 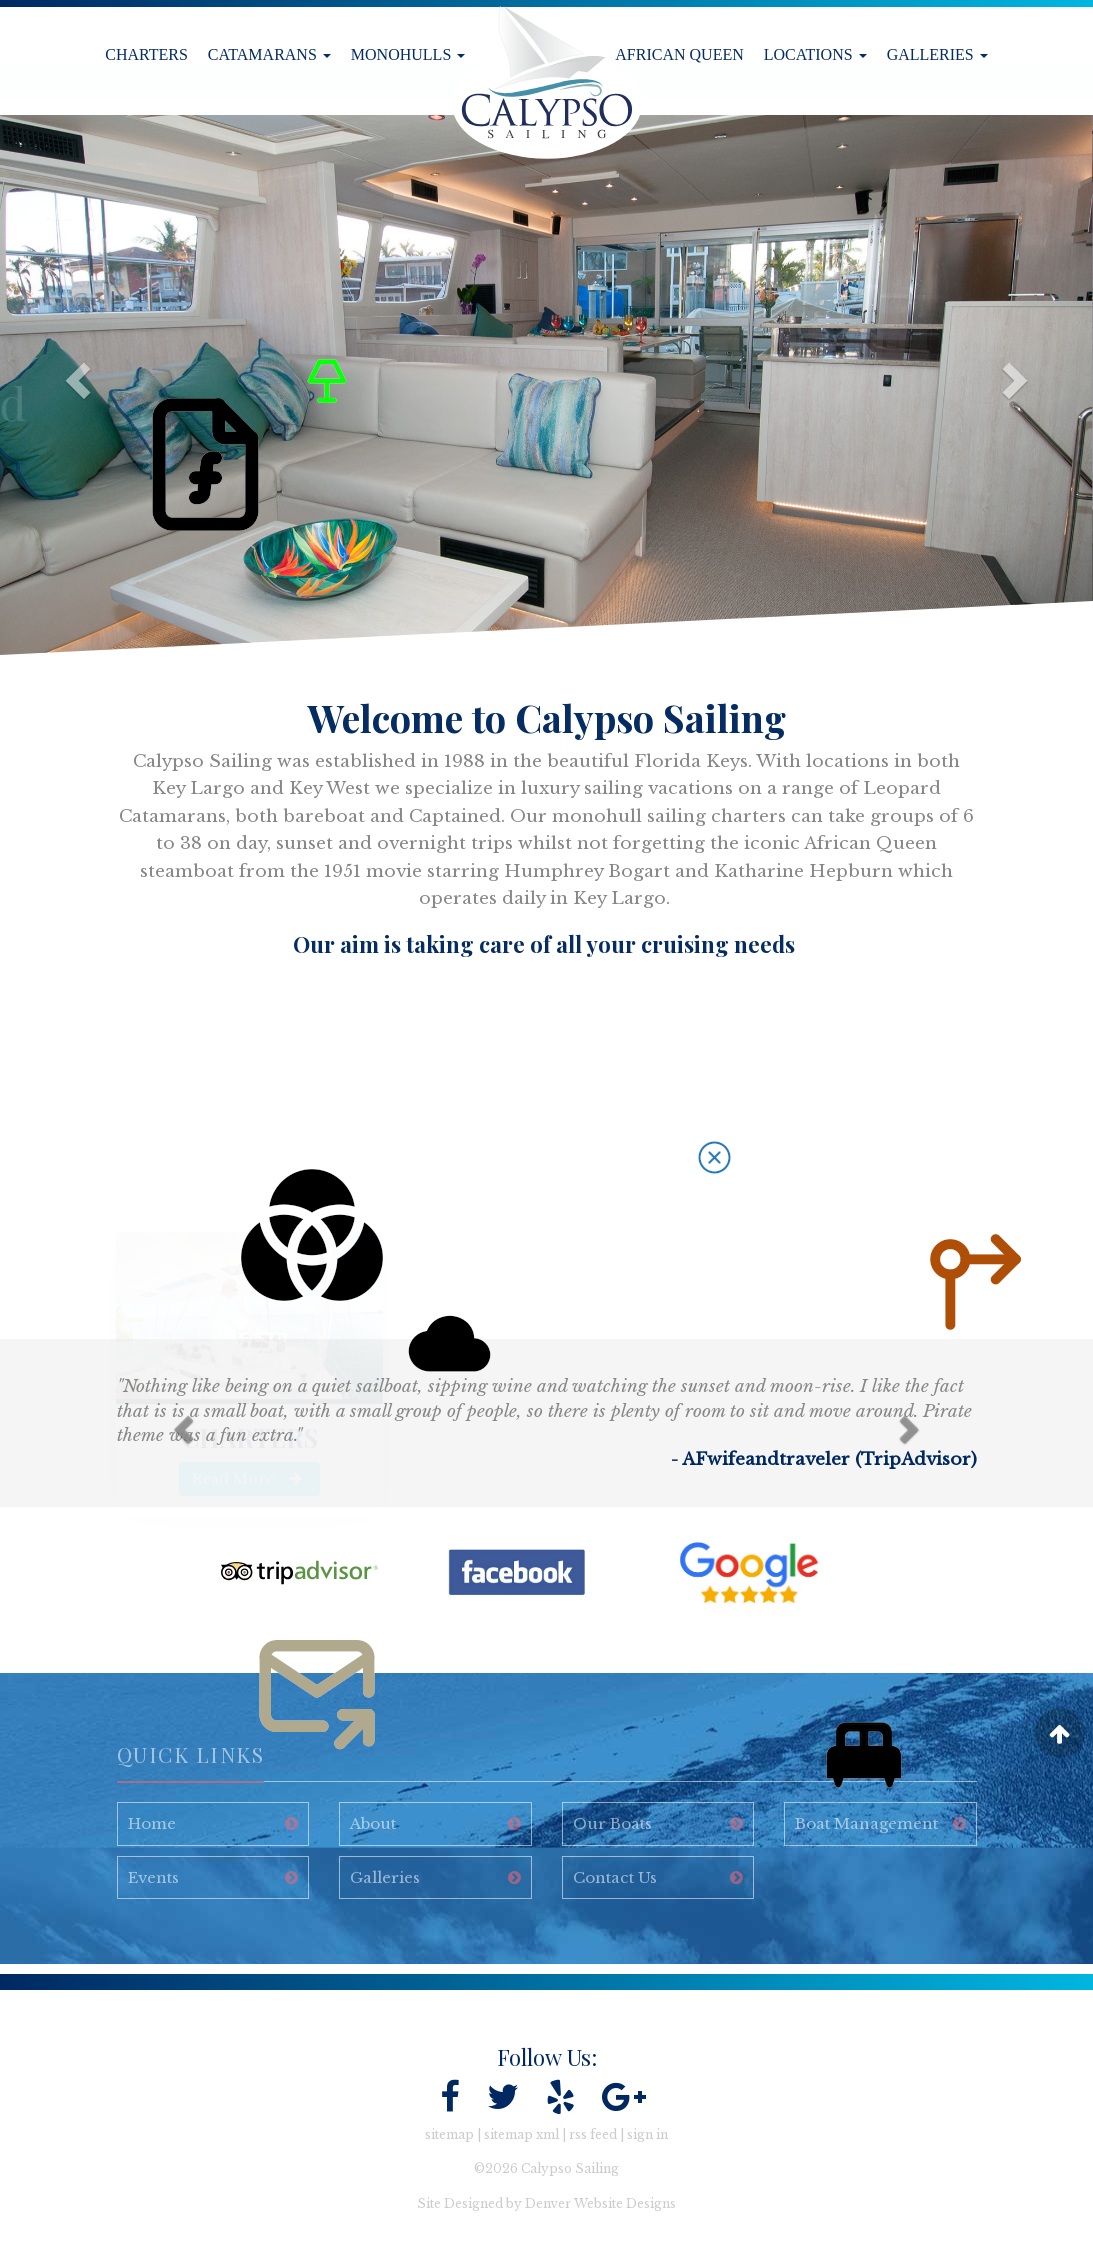 What do you see at coordinates (449, 1345) in the screenshot?
I see `access cloud storage` at bounding box center [449, 1345].